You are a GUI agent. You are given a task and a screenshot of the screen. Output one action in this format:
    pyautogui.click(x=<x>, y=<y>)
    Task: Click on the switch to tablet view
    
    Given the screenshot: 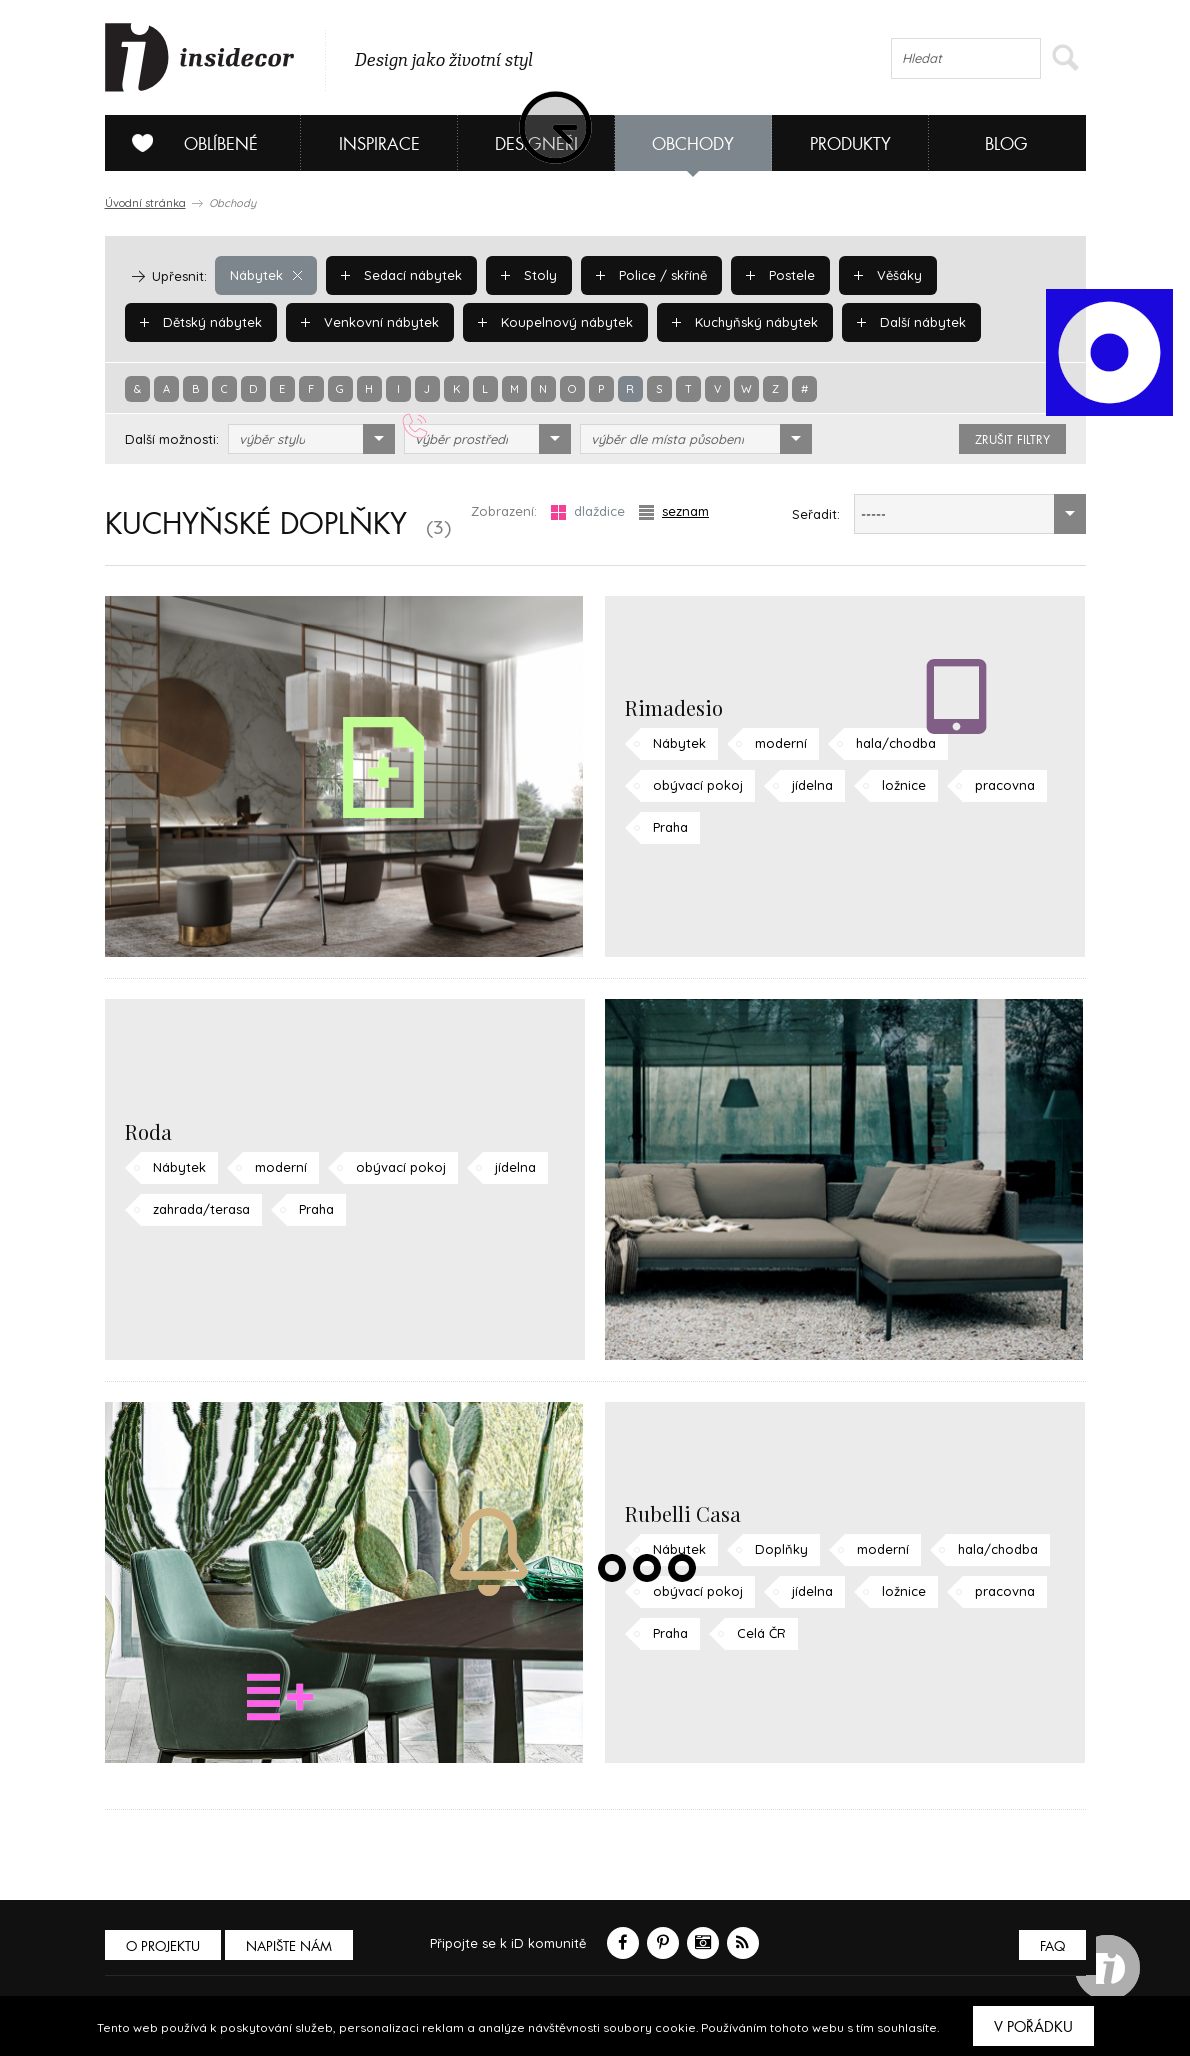 What is the action you would take?
    pyautogui.click(x=956, y=696)
    